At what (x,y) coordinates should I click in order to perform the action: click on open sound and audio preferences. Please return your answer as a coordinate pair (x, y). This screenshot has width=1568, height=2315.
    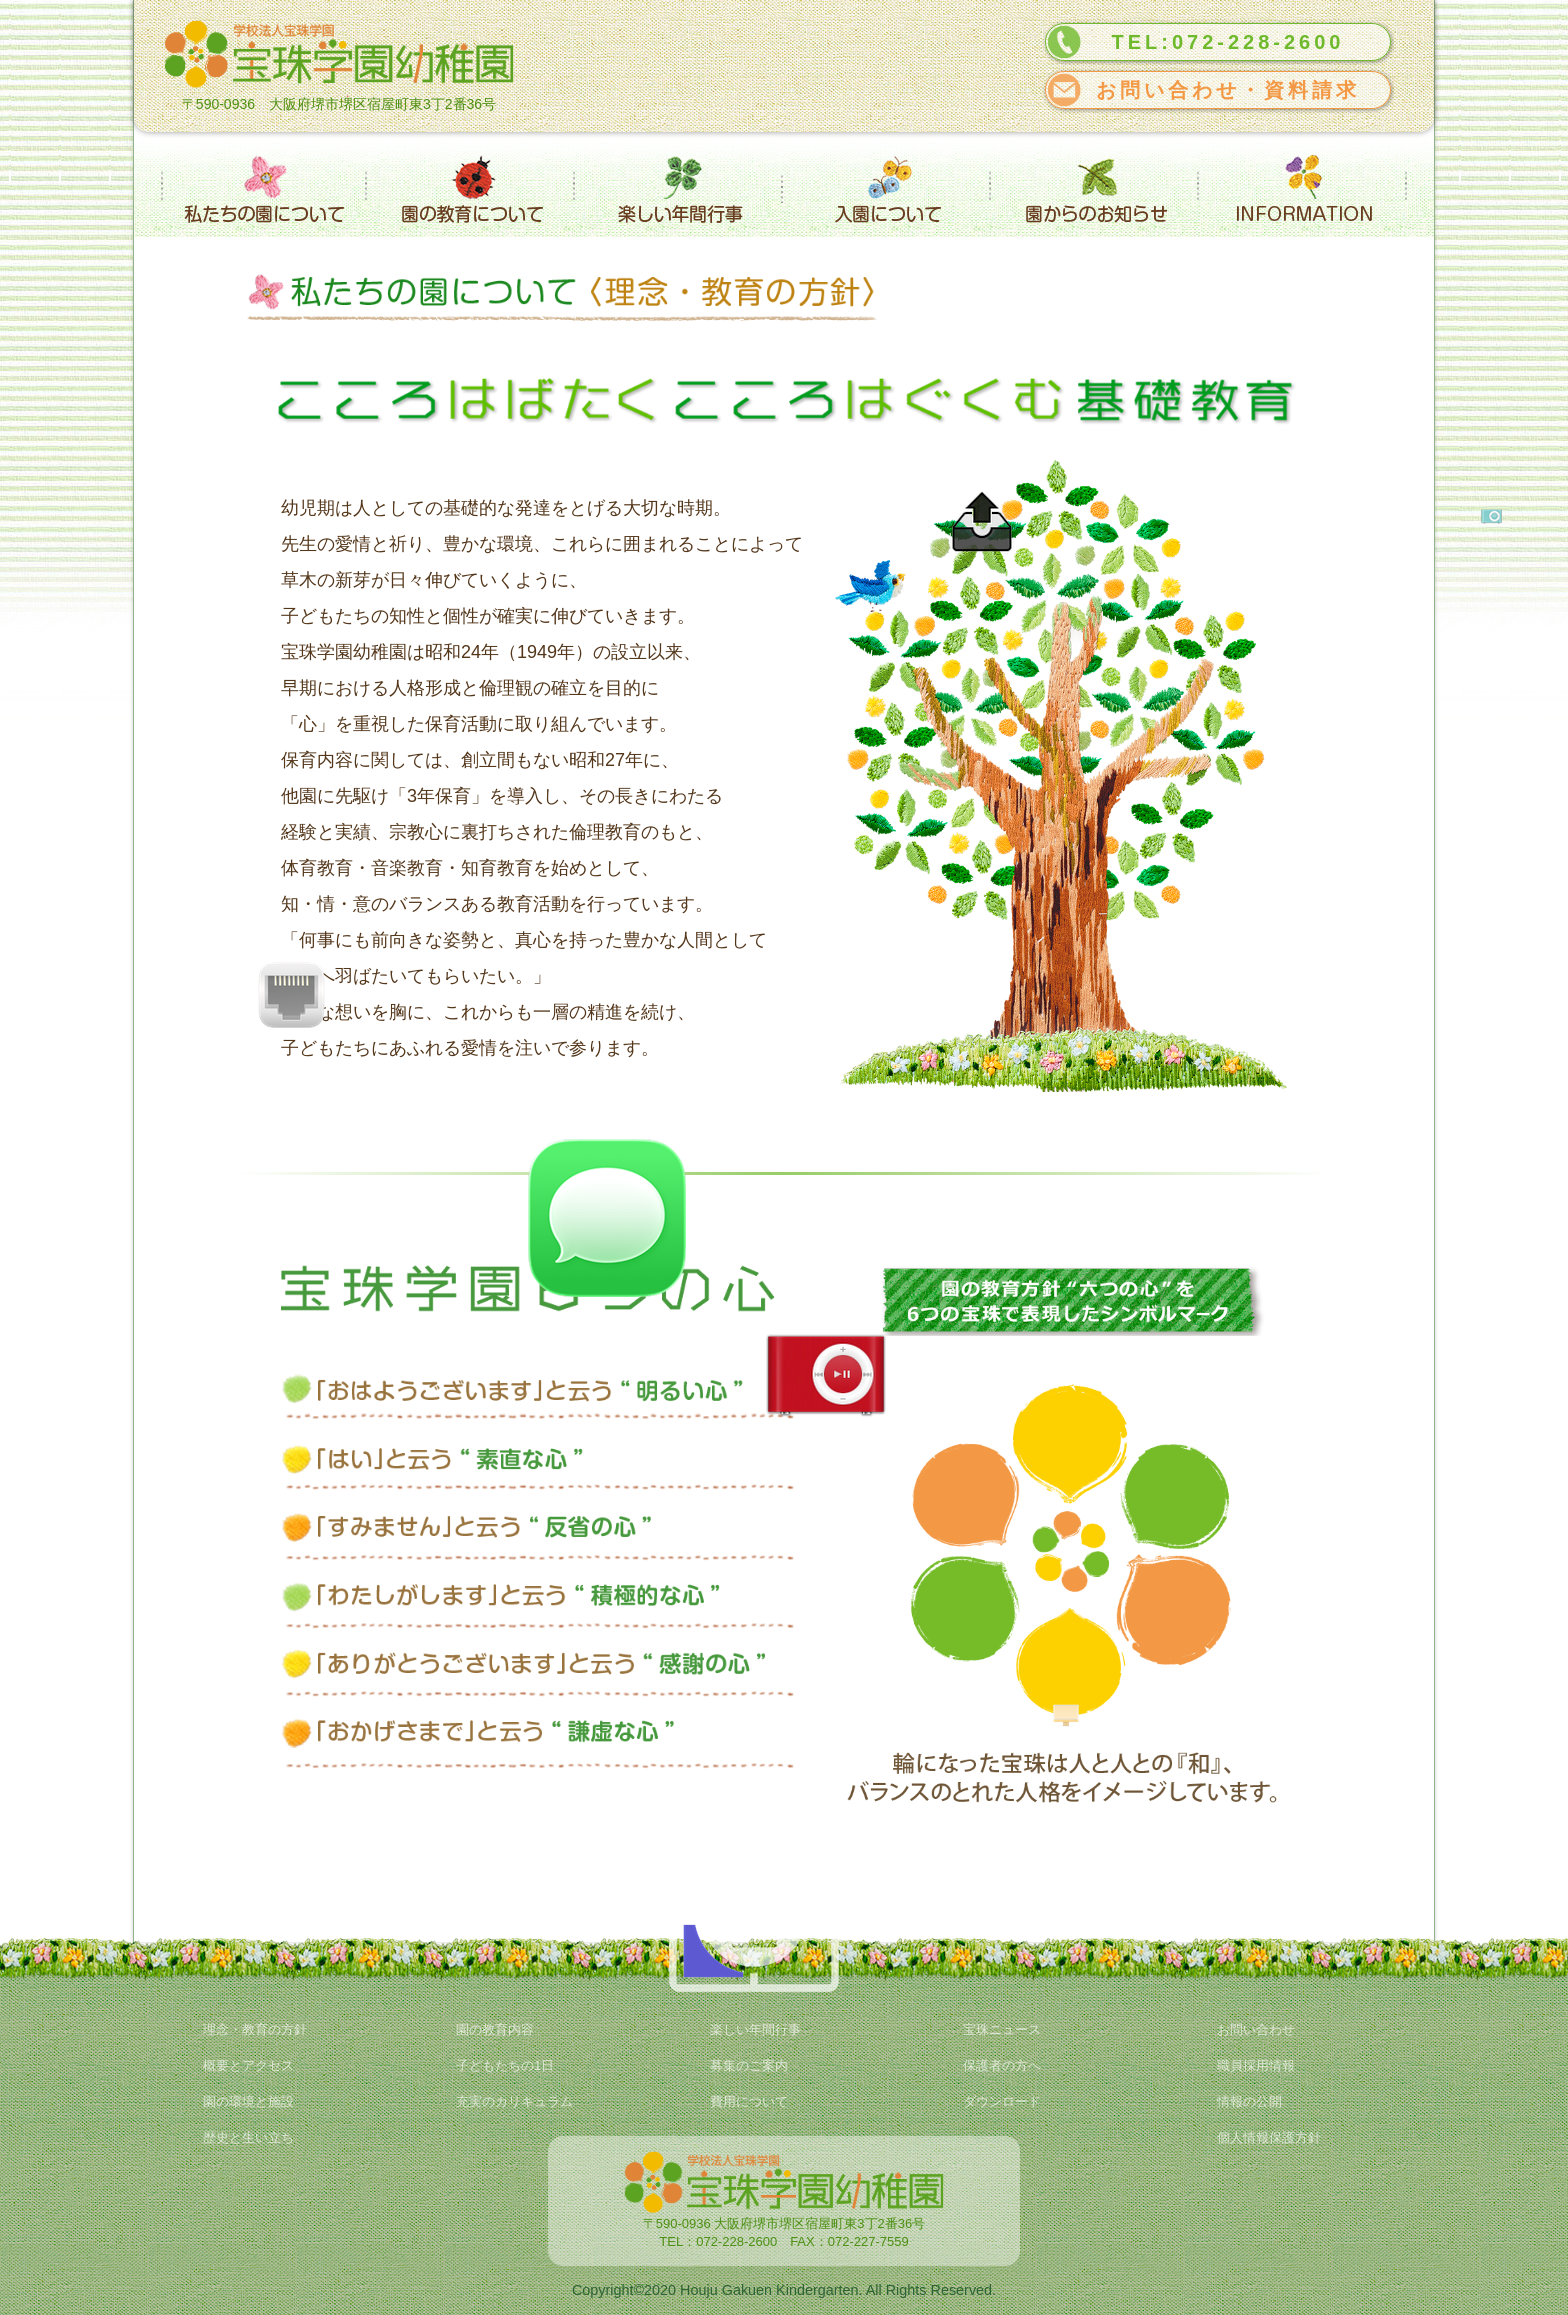
    Looking at the image, I should click on (337, 82).